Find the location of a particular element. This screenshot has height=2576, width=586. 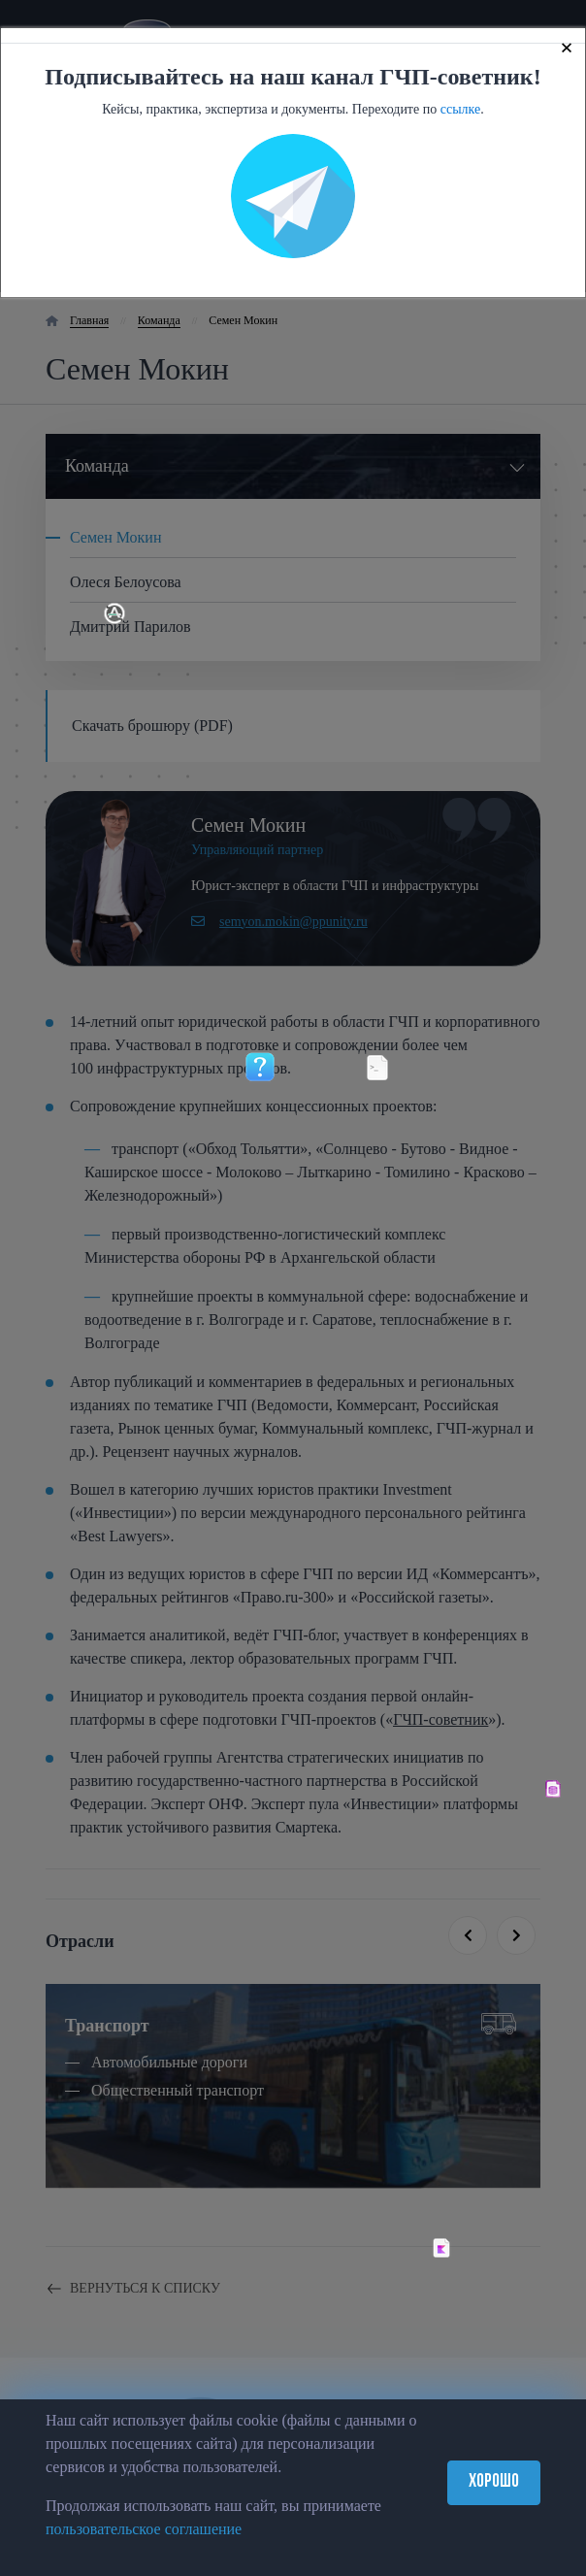

a shell script or bash file is located at coordinates (377, 1068).